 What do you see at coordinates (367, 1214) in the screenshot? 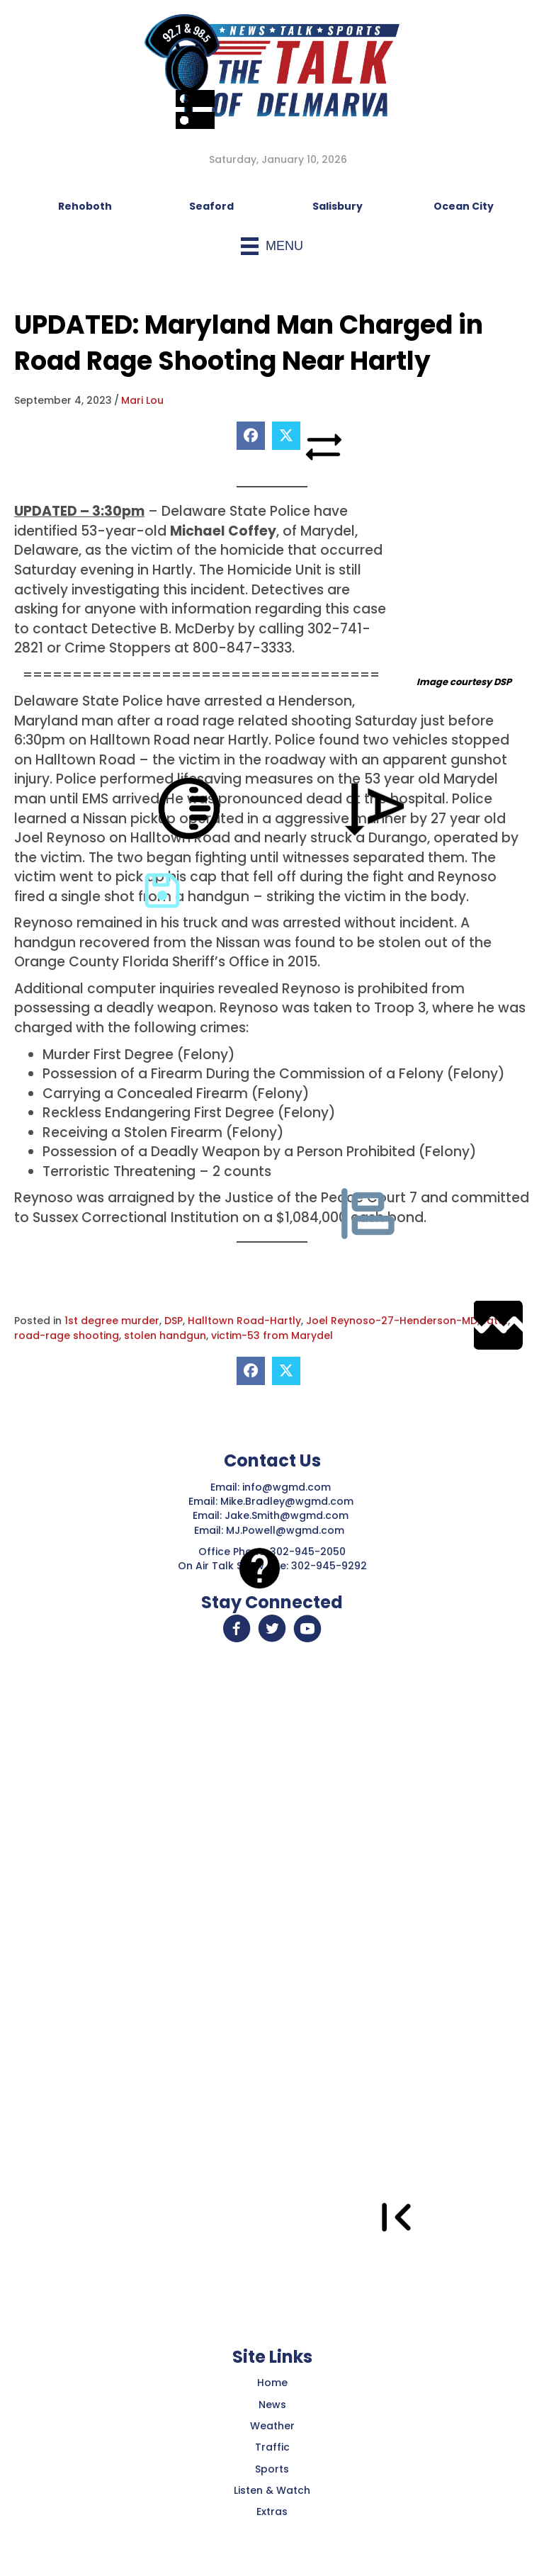
I see `align text to the left` at bounding box center [367, 1214].